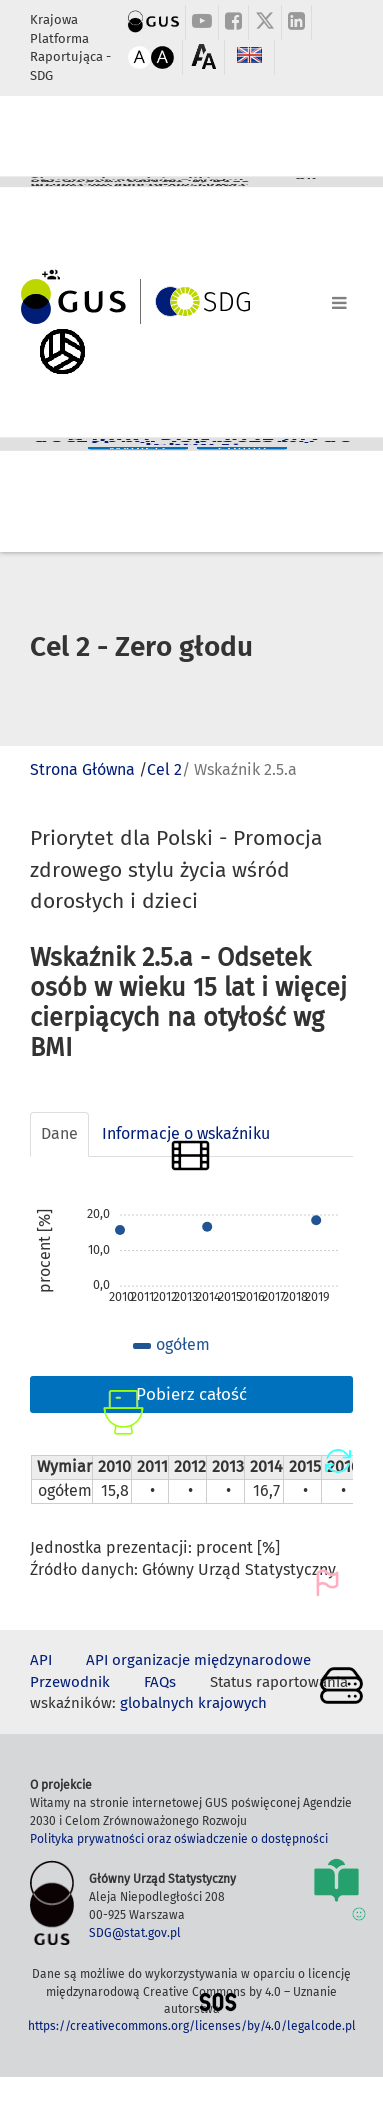 The height and width of the screenshot is (2116, 383). What do you see at coordinates (190, 1155) in the screenshot?
I see `view video or film content` at bounding box center [190, 1155].